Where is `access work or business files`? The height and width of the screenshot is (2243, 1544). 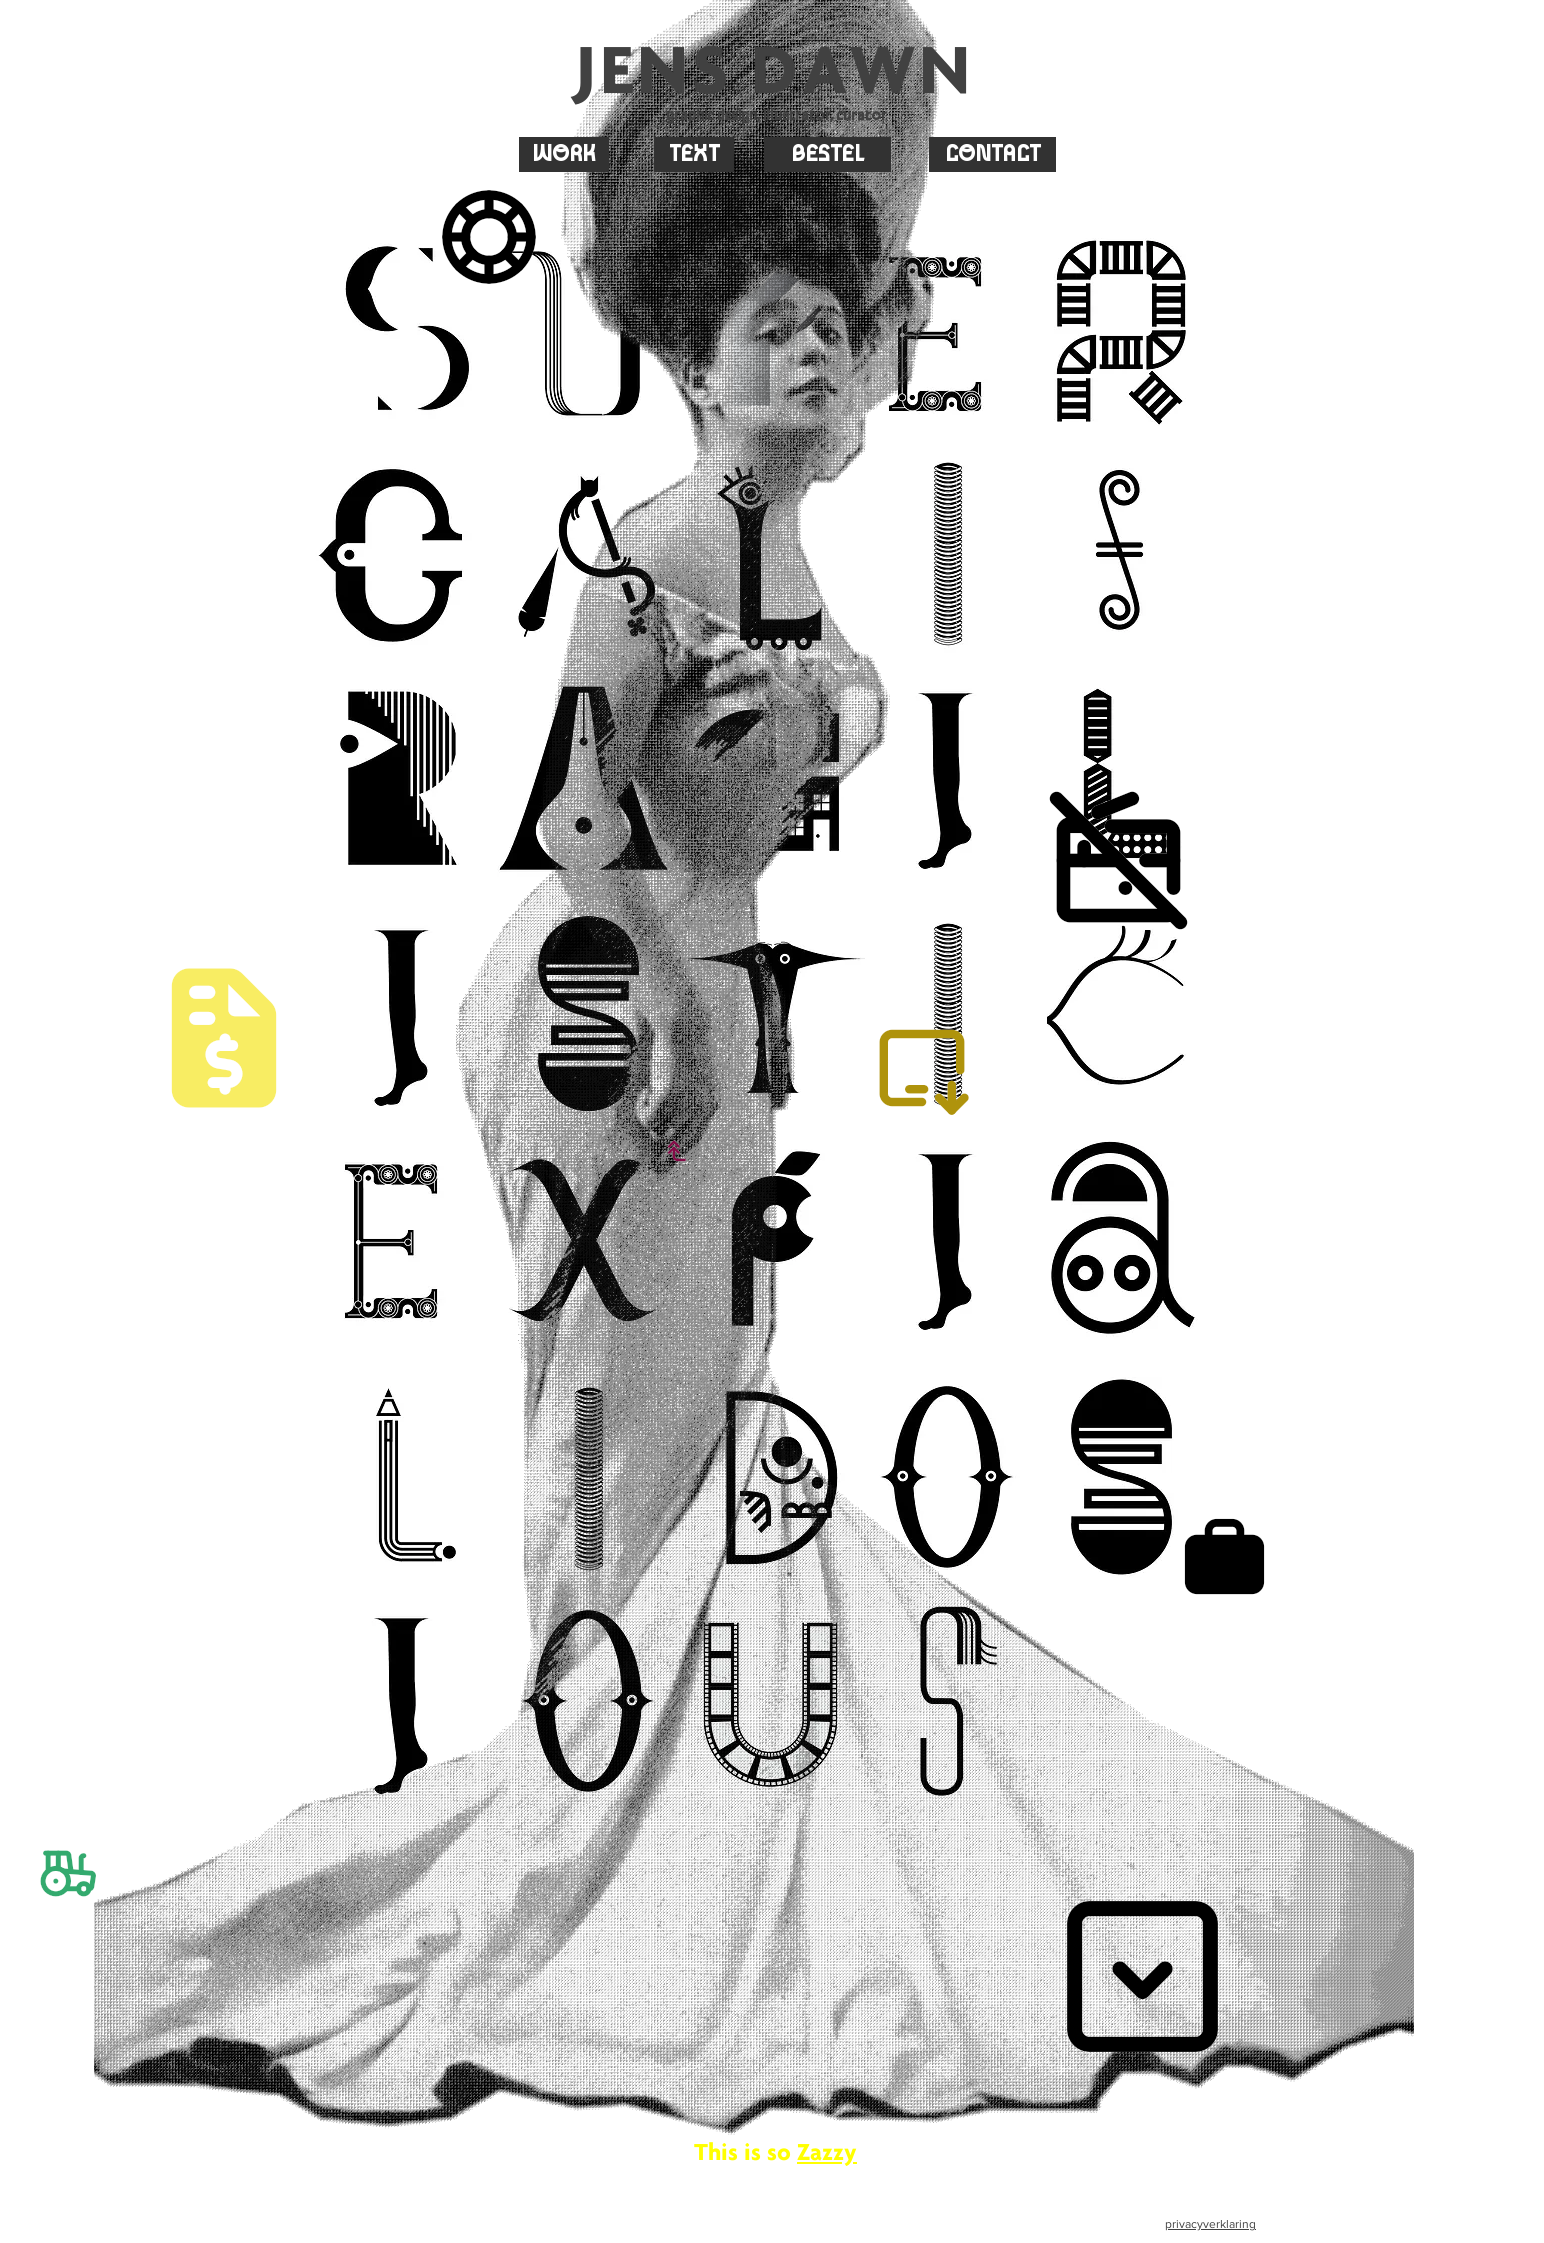
access work or business files is located at coordinates (1224, 1558).